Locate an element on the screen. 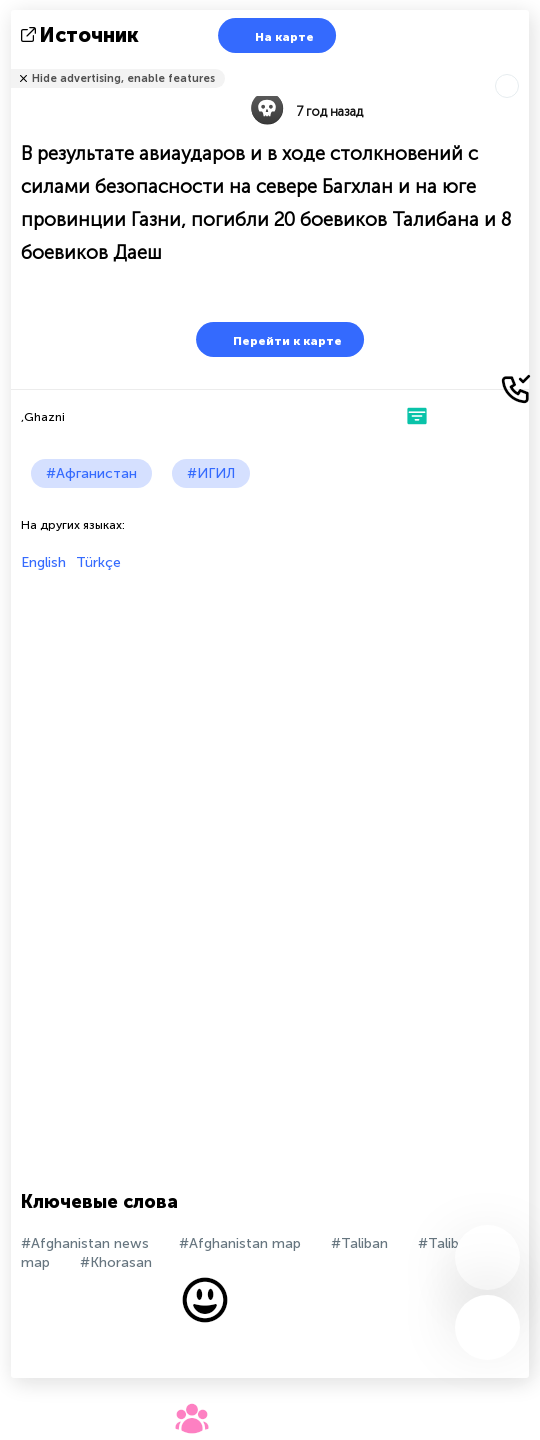  add an emoji or reaction to a message is located at coordinates (205, 1300).